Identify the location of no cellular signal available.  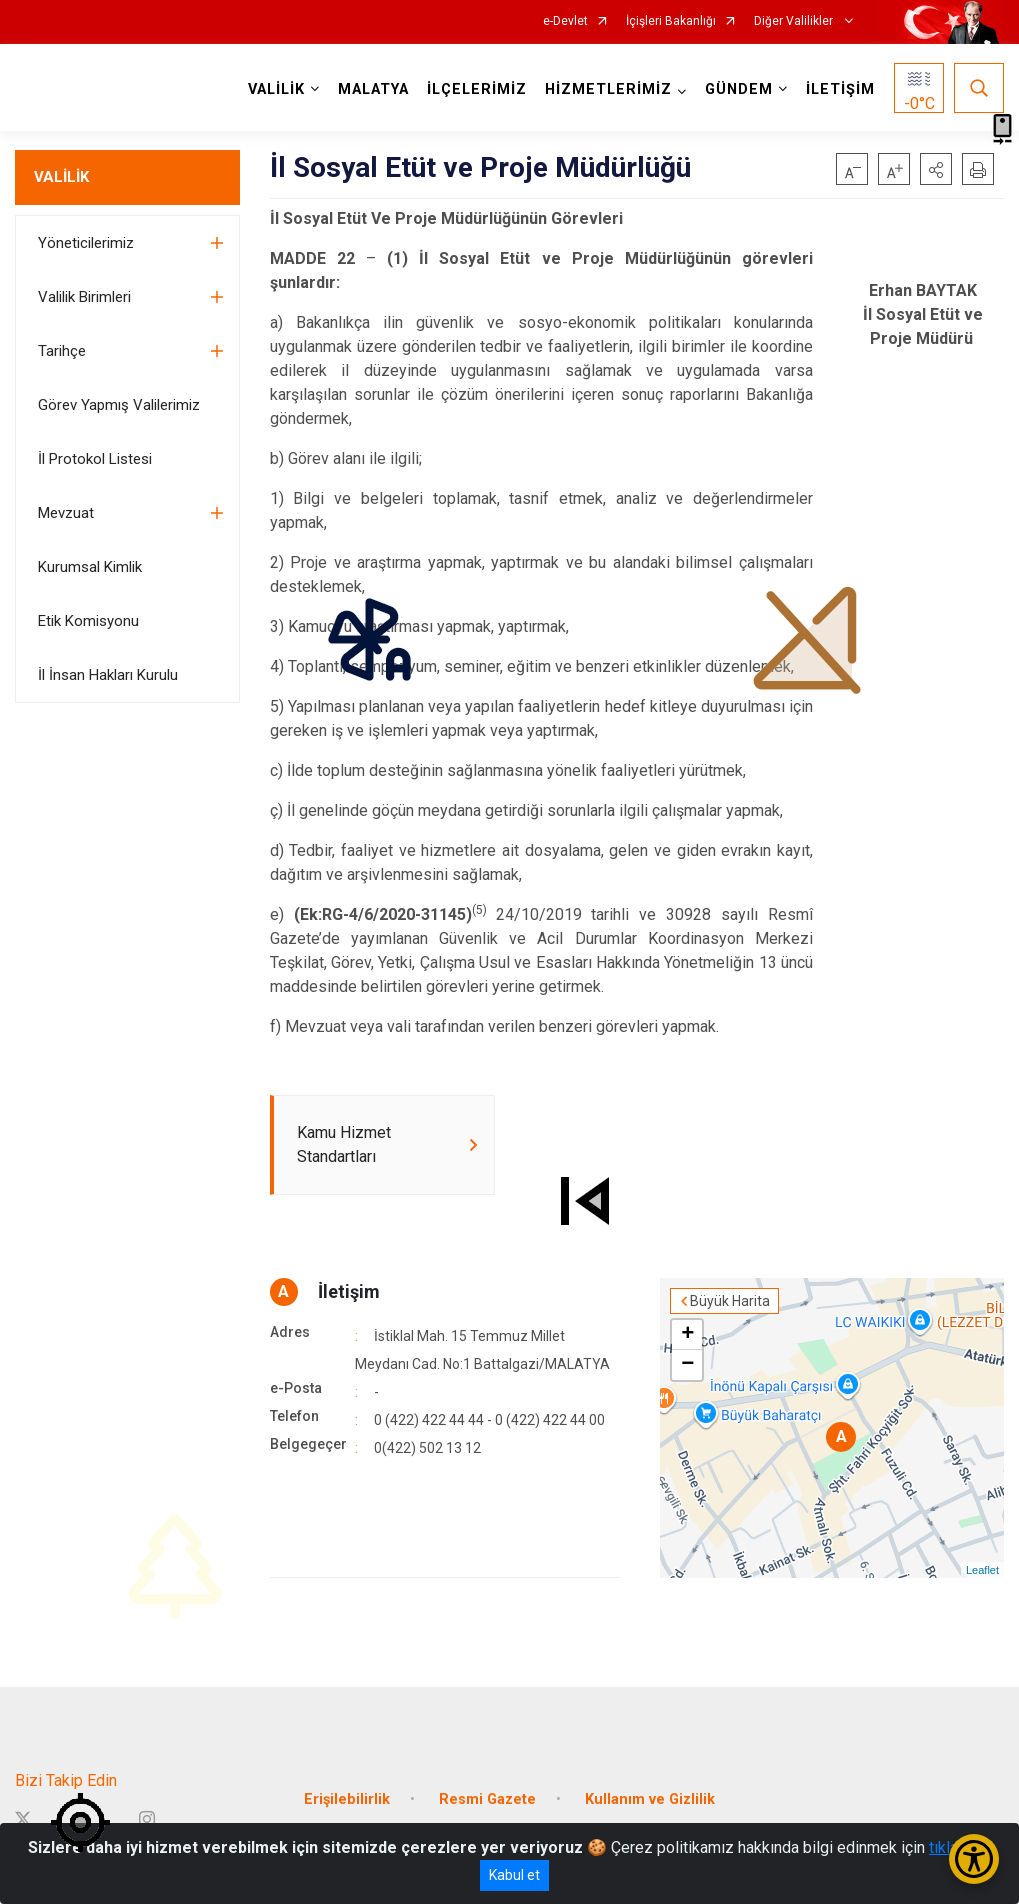
(813, 642).